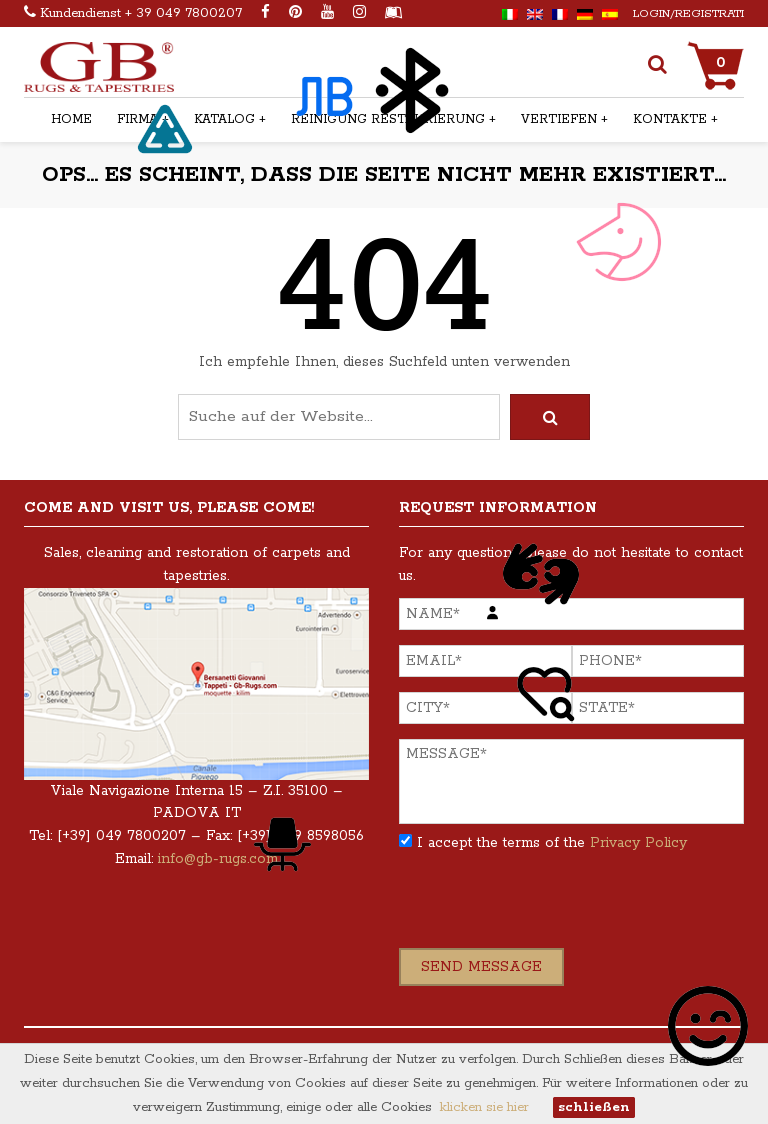 The image size is (768, 1124). I want to click on insert a winking emoji or emoticon, so click(708, 1026).